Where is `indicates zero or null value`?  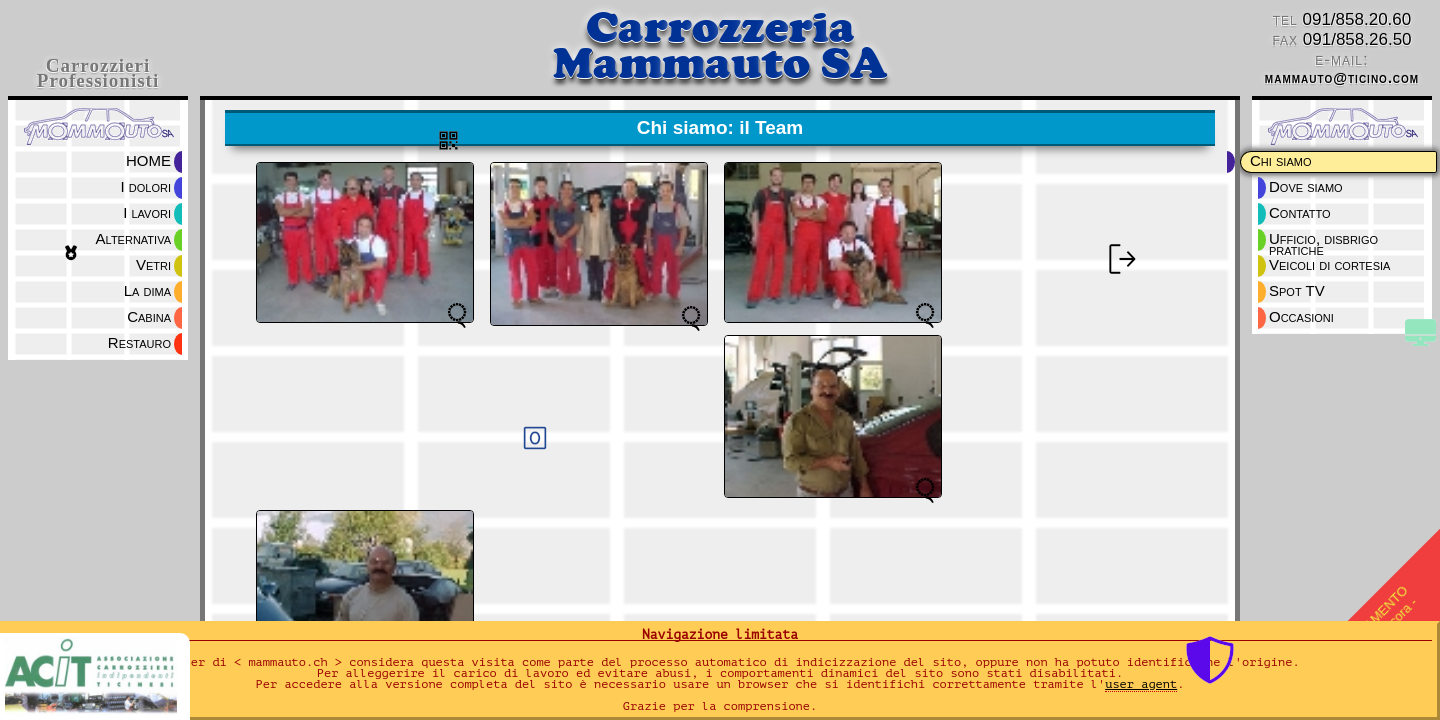 indicates zero or null value is located at coordinates (535, 438).